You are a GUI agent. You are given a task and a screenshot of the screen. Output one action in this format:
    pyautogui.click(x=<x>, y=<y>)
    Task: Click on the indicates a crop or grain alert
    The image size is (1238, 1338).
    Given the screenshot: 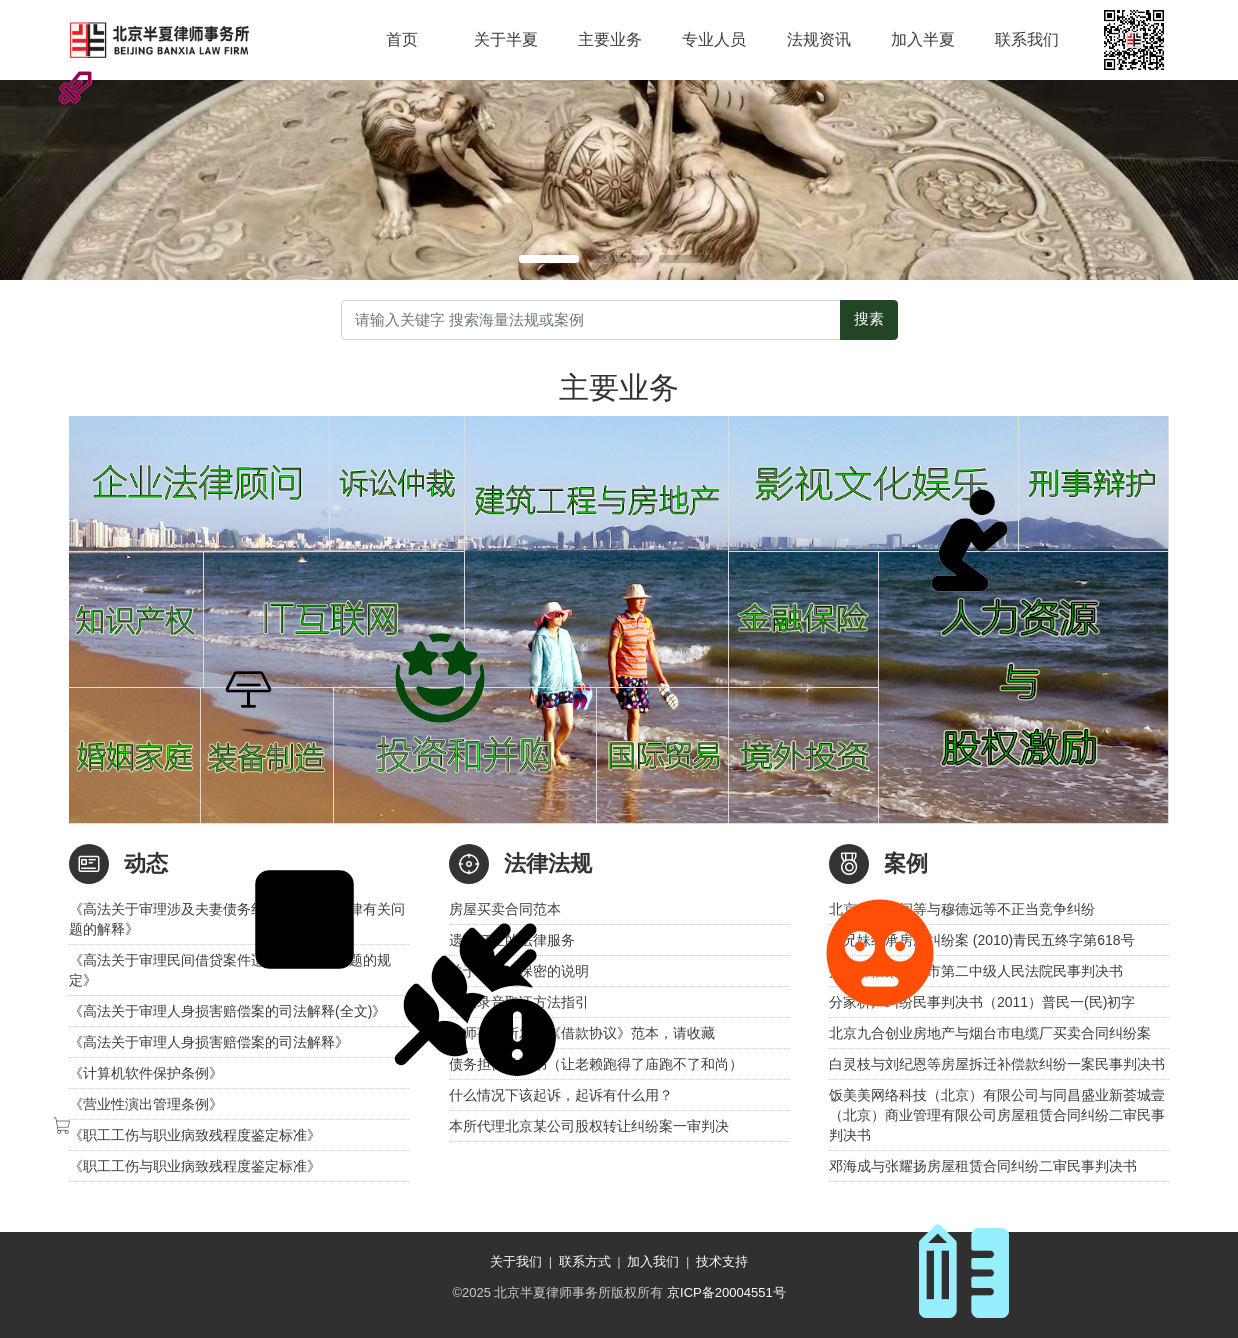 What is the action you would take?
    pyautogui.click(x=470, y=990)
    